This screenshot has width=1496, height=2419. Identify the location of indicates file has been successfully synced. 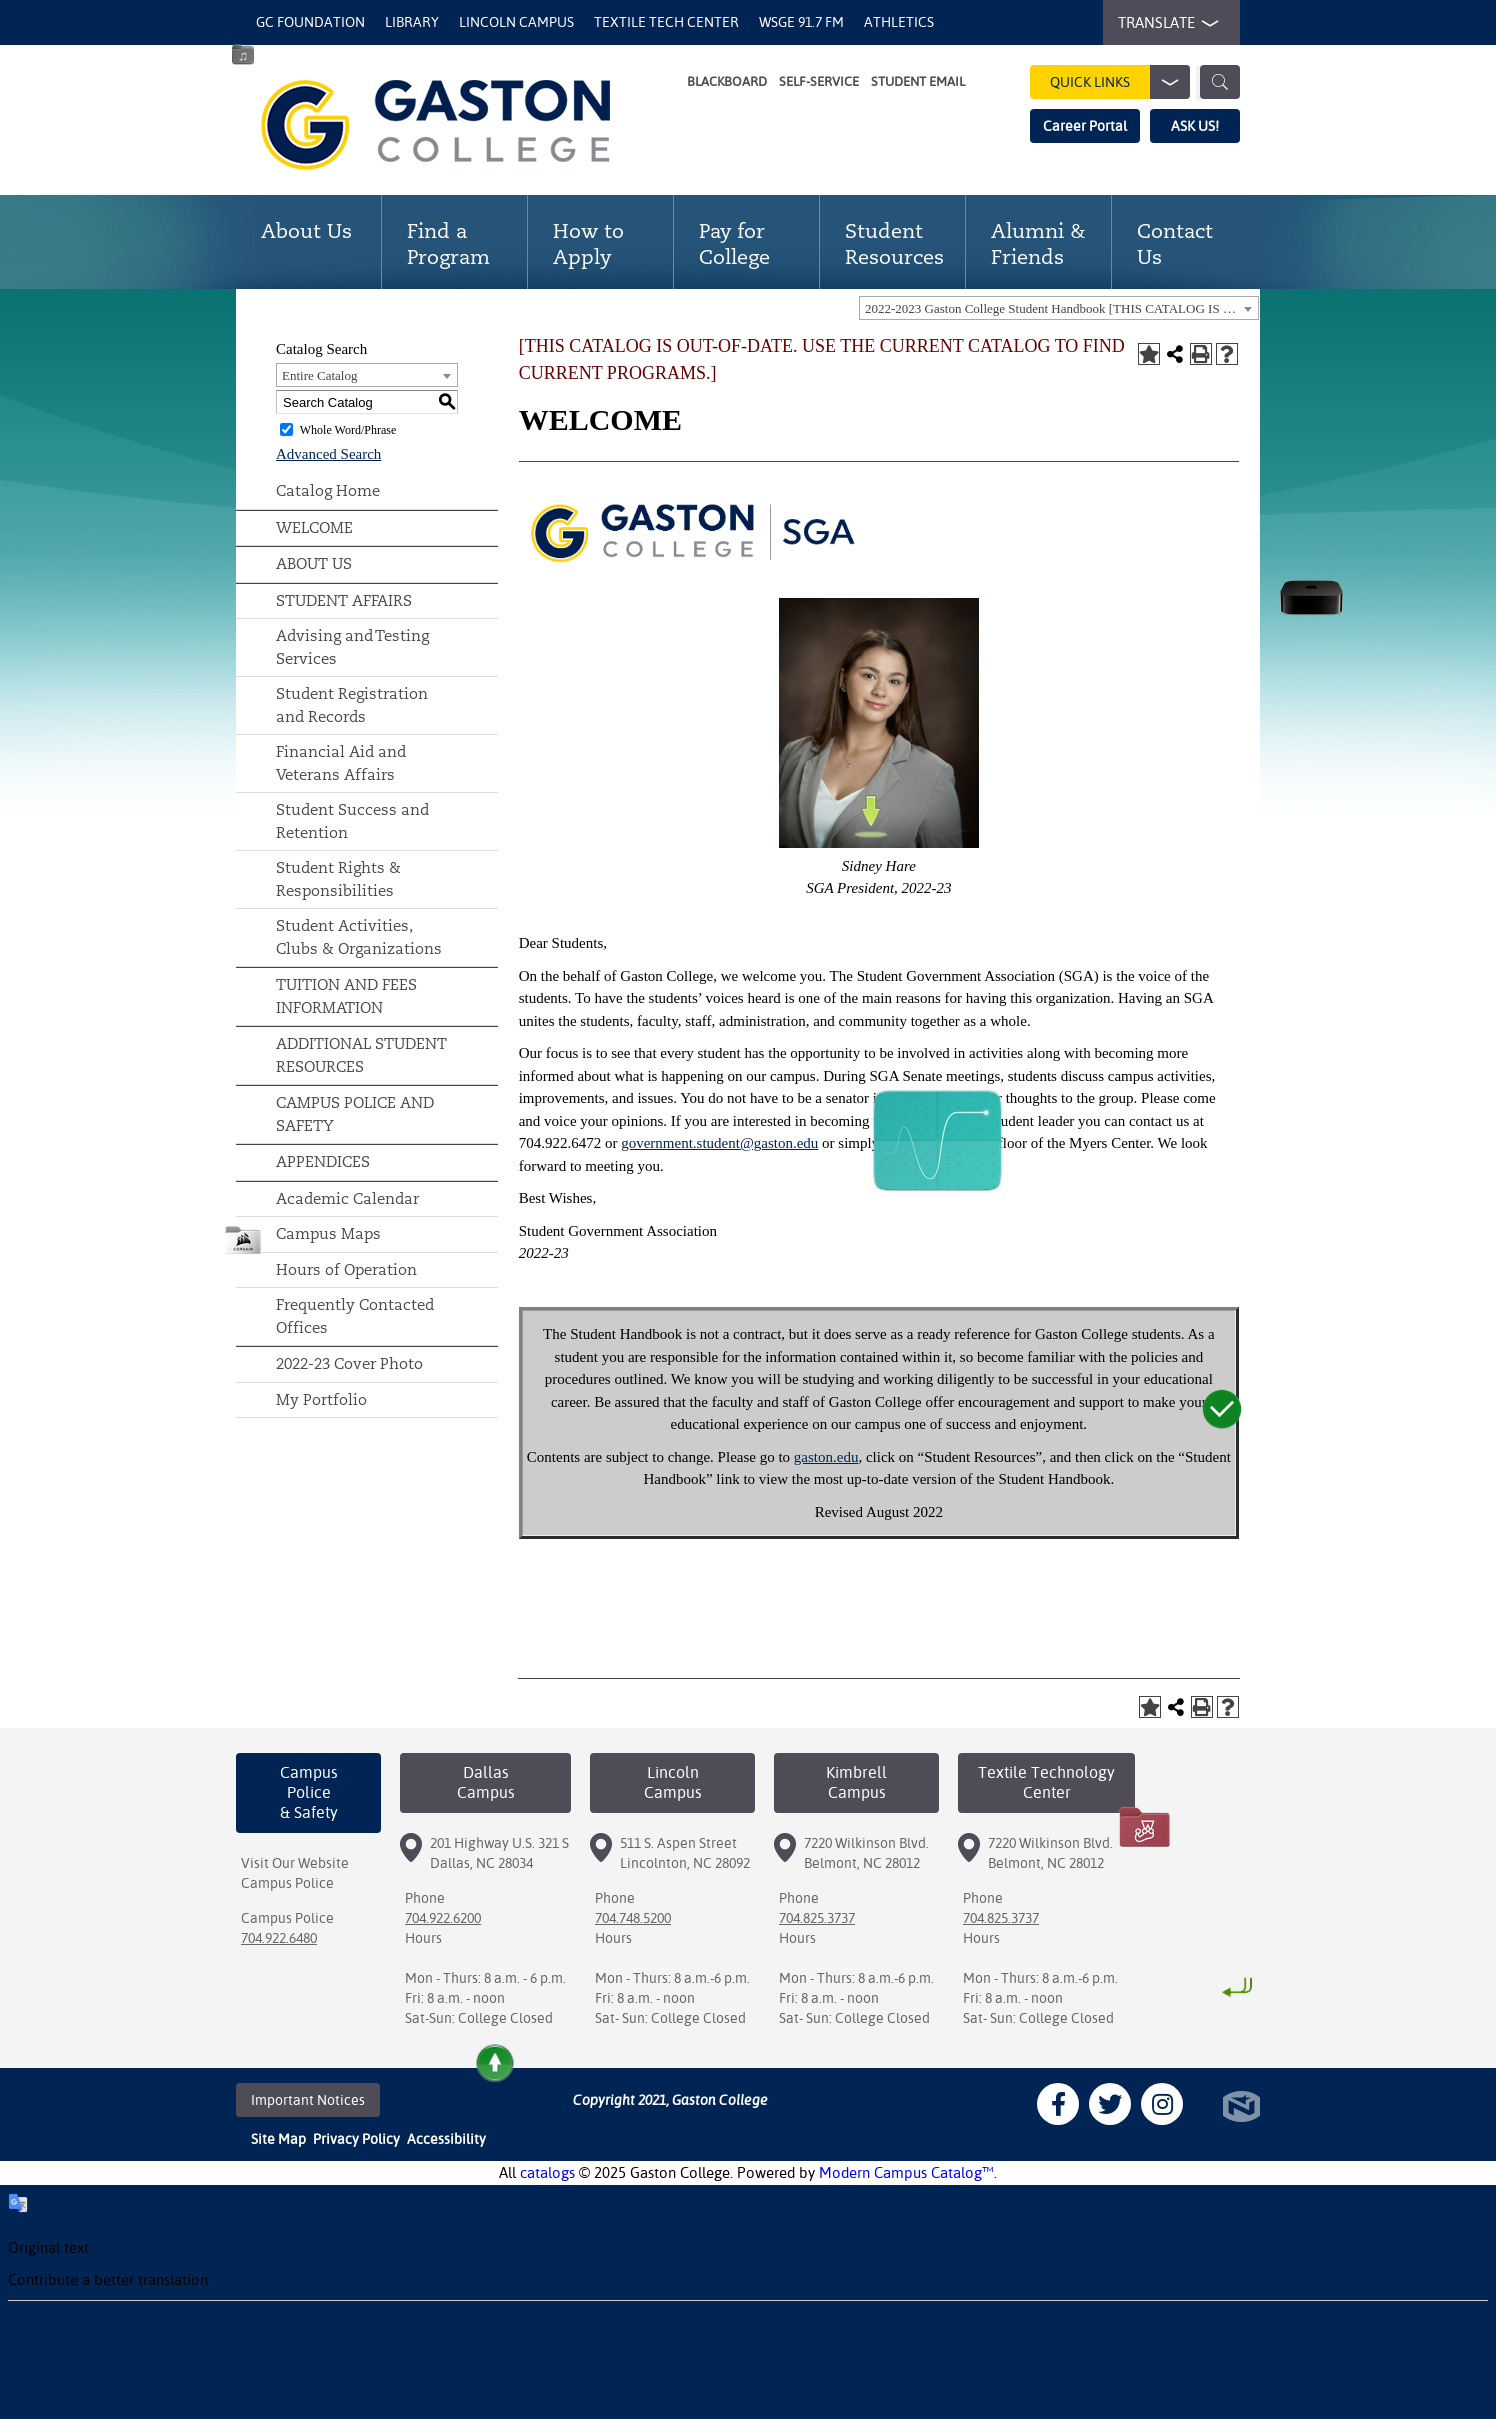
(1222, 1409).